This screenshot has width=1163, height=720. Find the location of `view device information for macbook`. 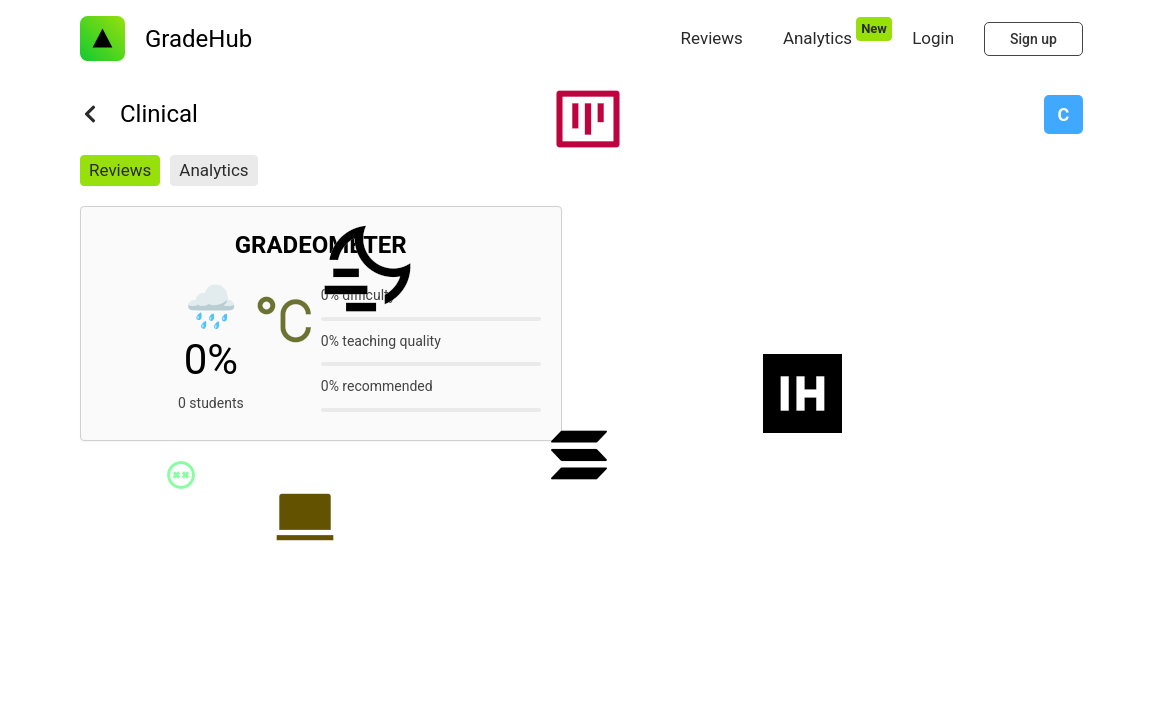

view device information for macbook is located at coordinates (305, 517).